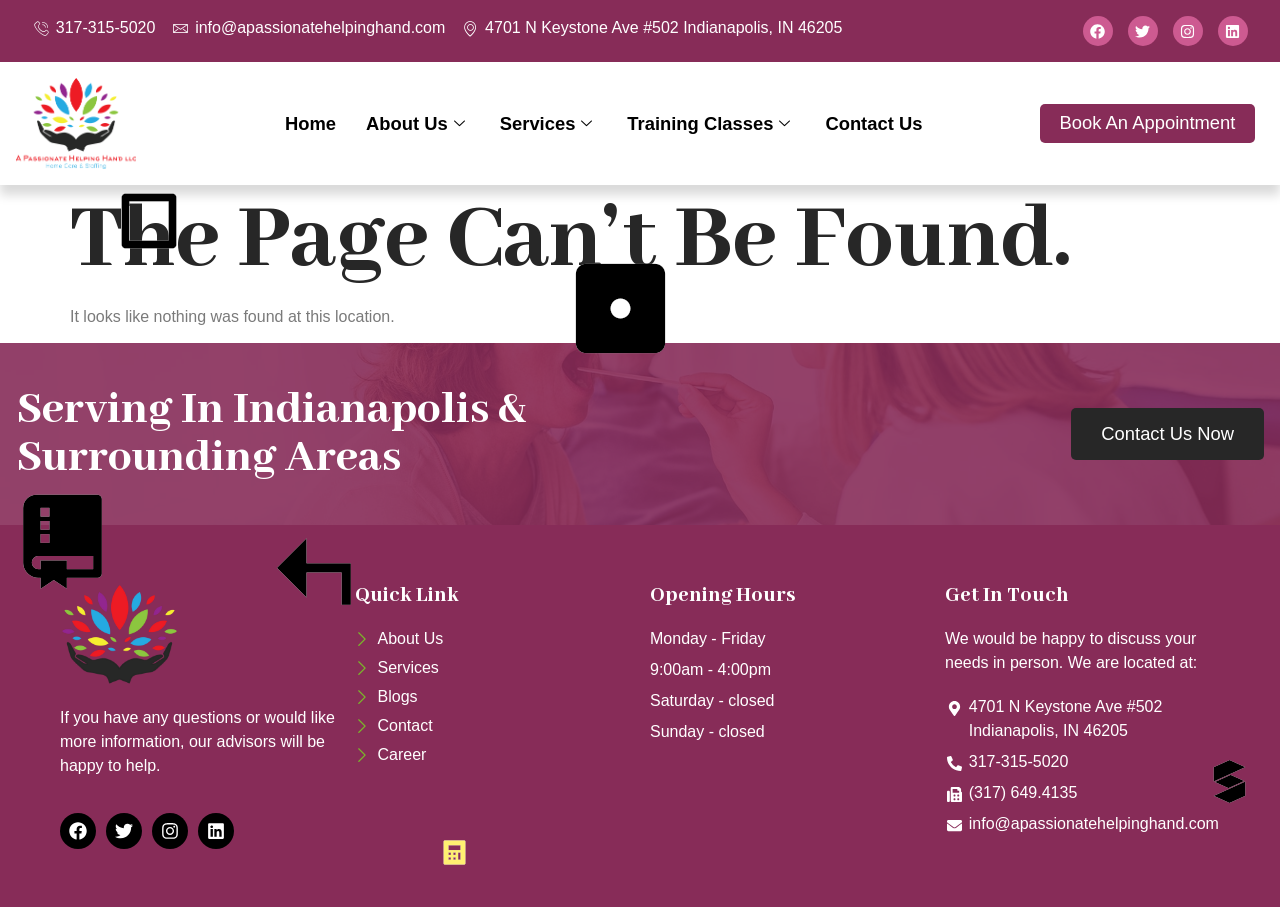  What do you see at coordinates (620, 308) in the screenshot?
I see `roll the dice or generate a random result` at bounding box center [620, 308].